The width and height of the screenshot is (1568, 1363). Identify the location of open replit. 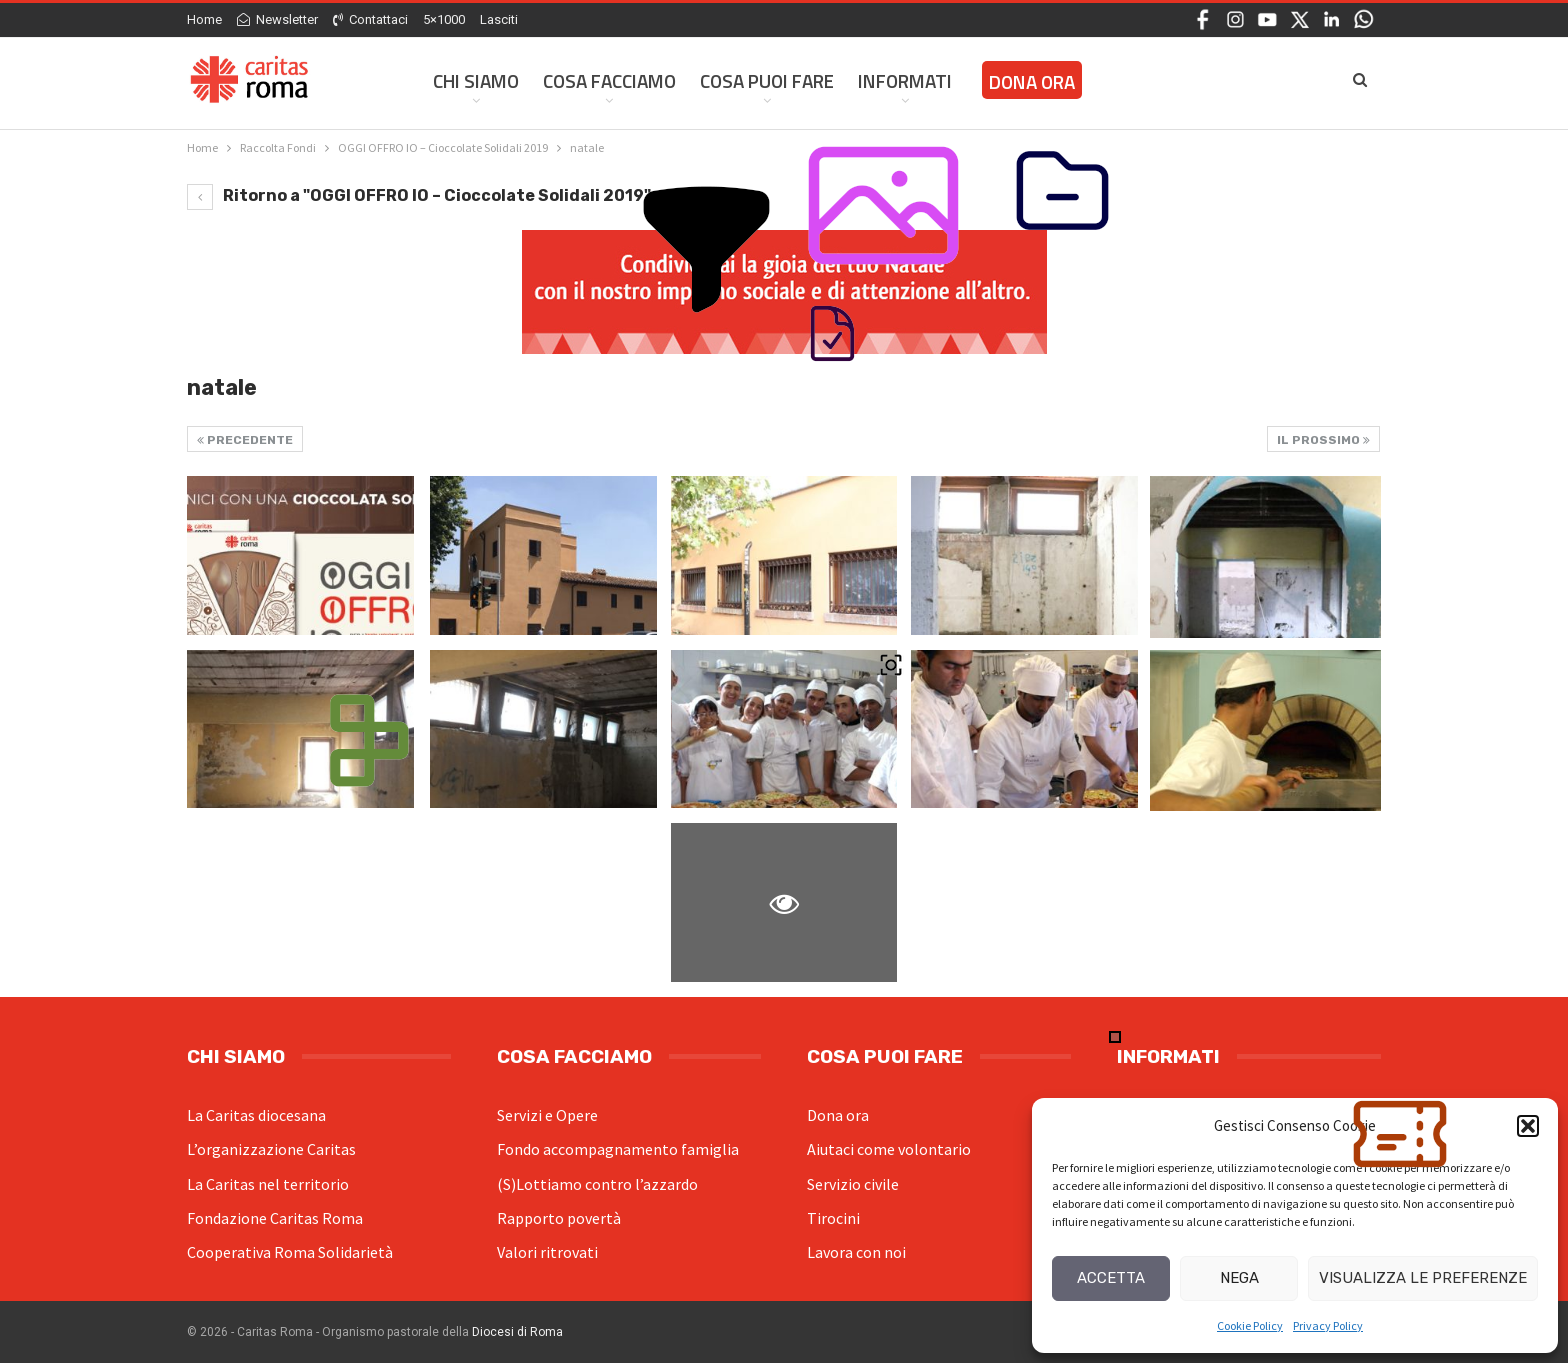
(362, 740).